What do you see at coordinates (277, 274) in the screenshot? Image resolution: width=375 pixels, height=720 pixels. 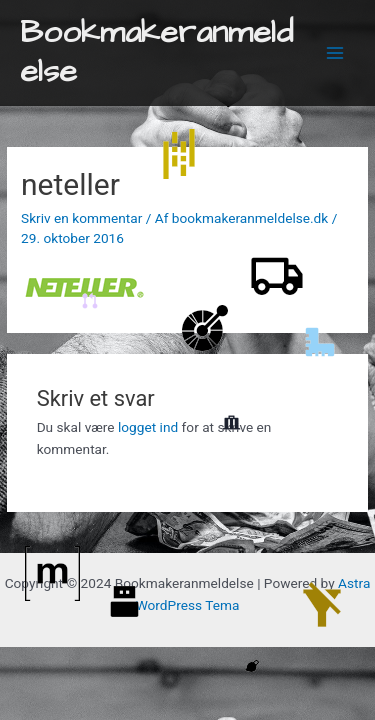 I see `track your delivery status` at bounding box center [277, 274].